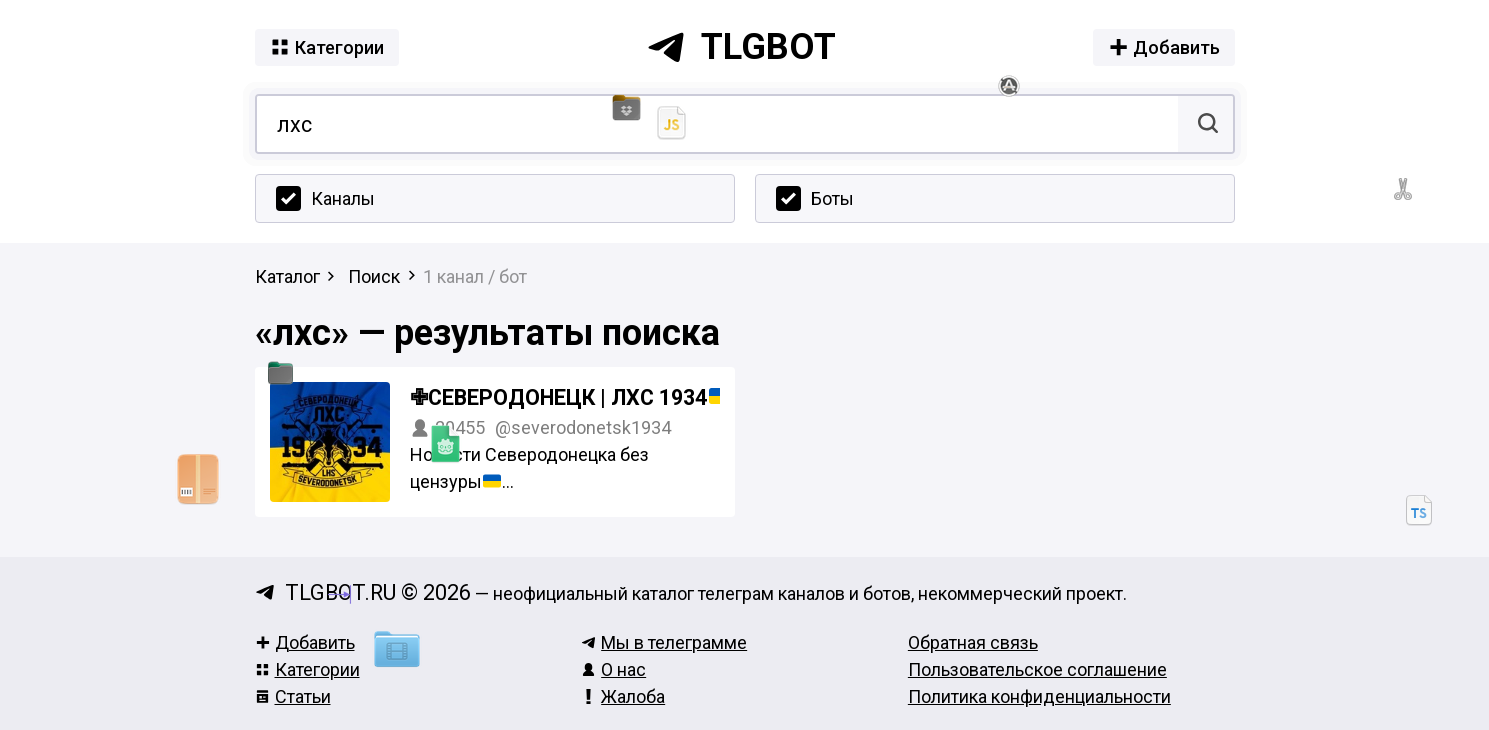 This screenshot has height=730, width=1489. Describe the element at coordinates (626, 107) in the screenshot. I see `open dropbox synced folder` at that location.